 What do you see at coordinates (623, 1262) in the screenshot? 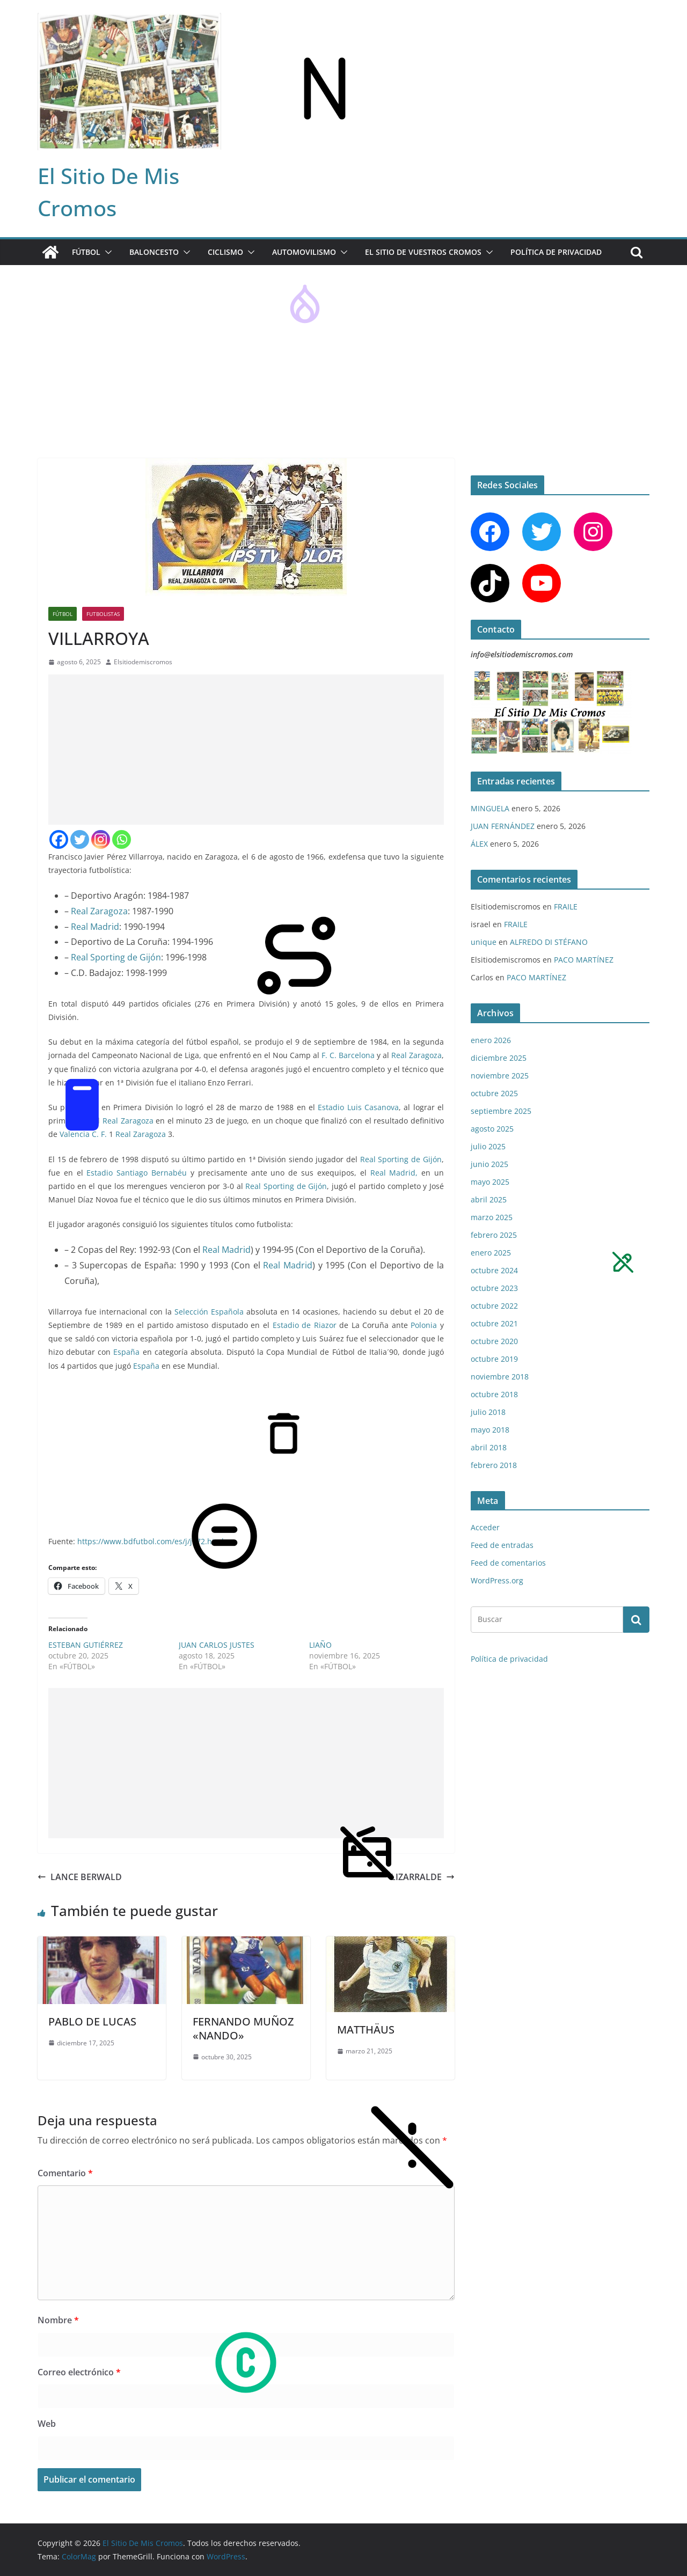
I see `editing is disabled` at bounding box center [623, 1262].